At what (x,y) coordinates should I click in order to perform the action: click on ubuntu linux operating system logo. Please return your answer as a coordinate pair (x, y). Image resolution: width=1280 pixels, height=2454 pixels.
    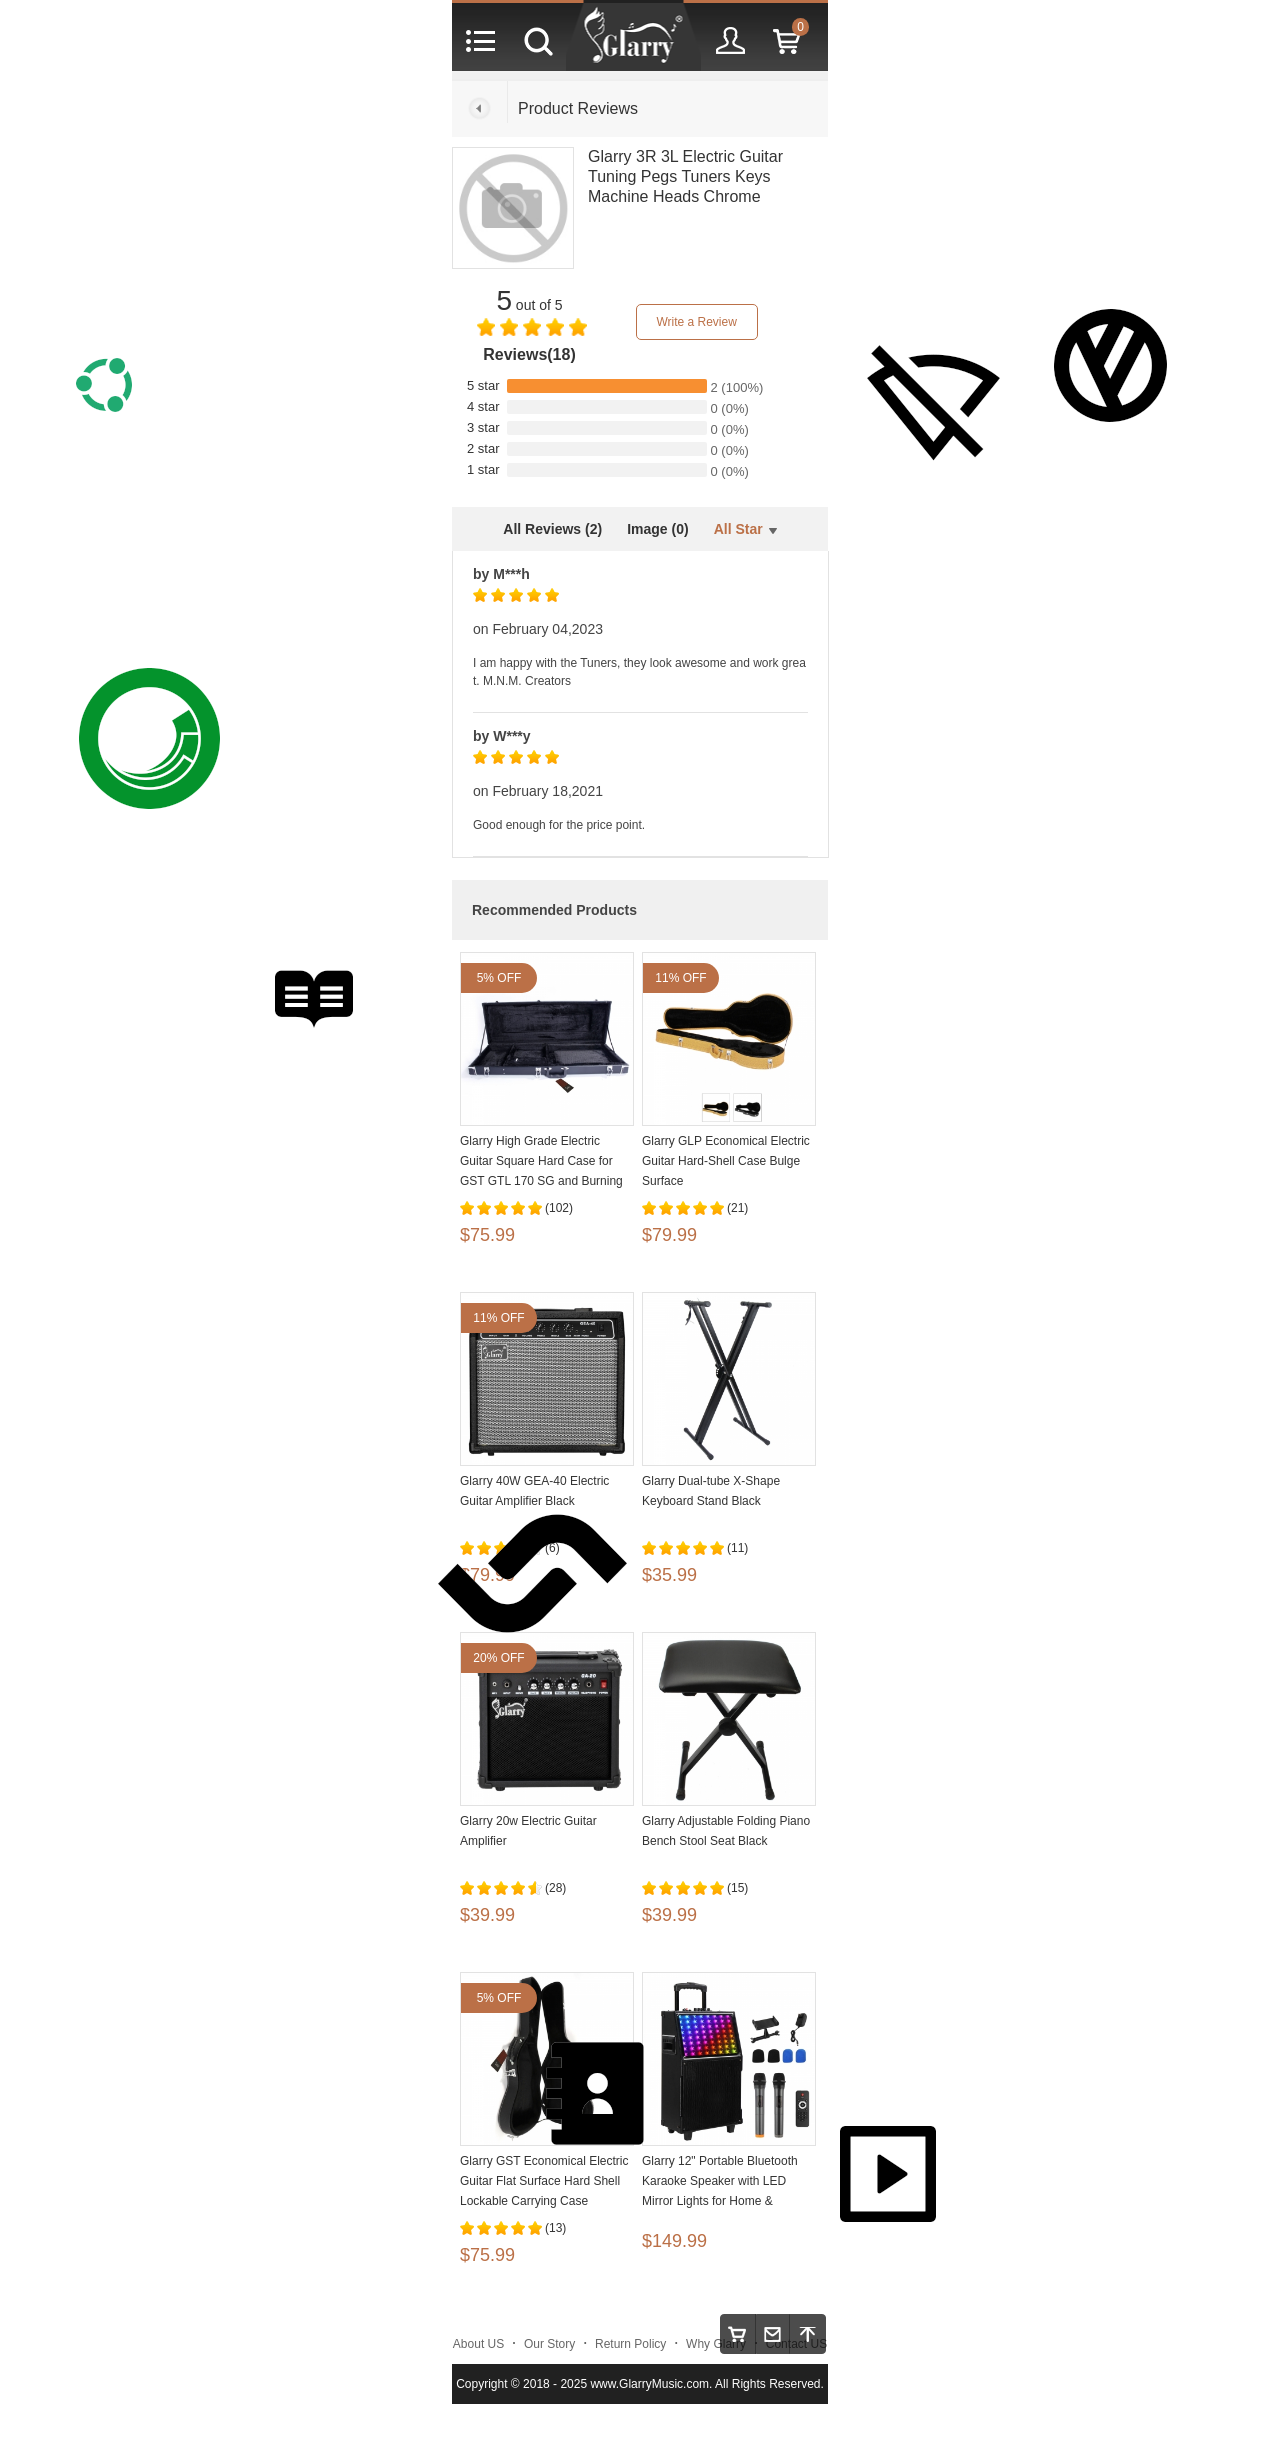
    Looking at the image, I should click on (104, 385).